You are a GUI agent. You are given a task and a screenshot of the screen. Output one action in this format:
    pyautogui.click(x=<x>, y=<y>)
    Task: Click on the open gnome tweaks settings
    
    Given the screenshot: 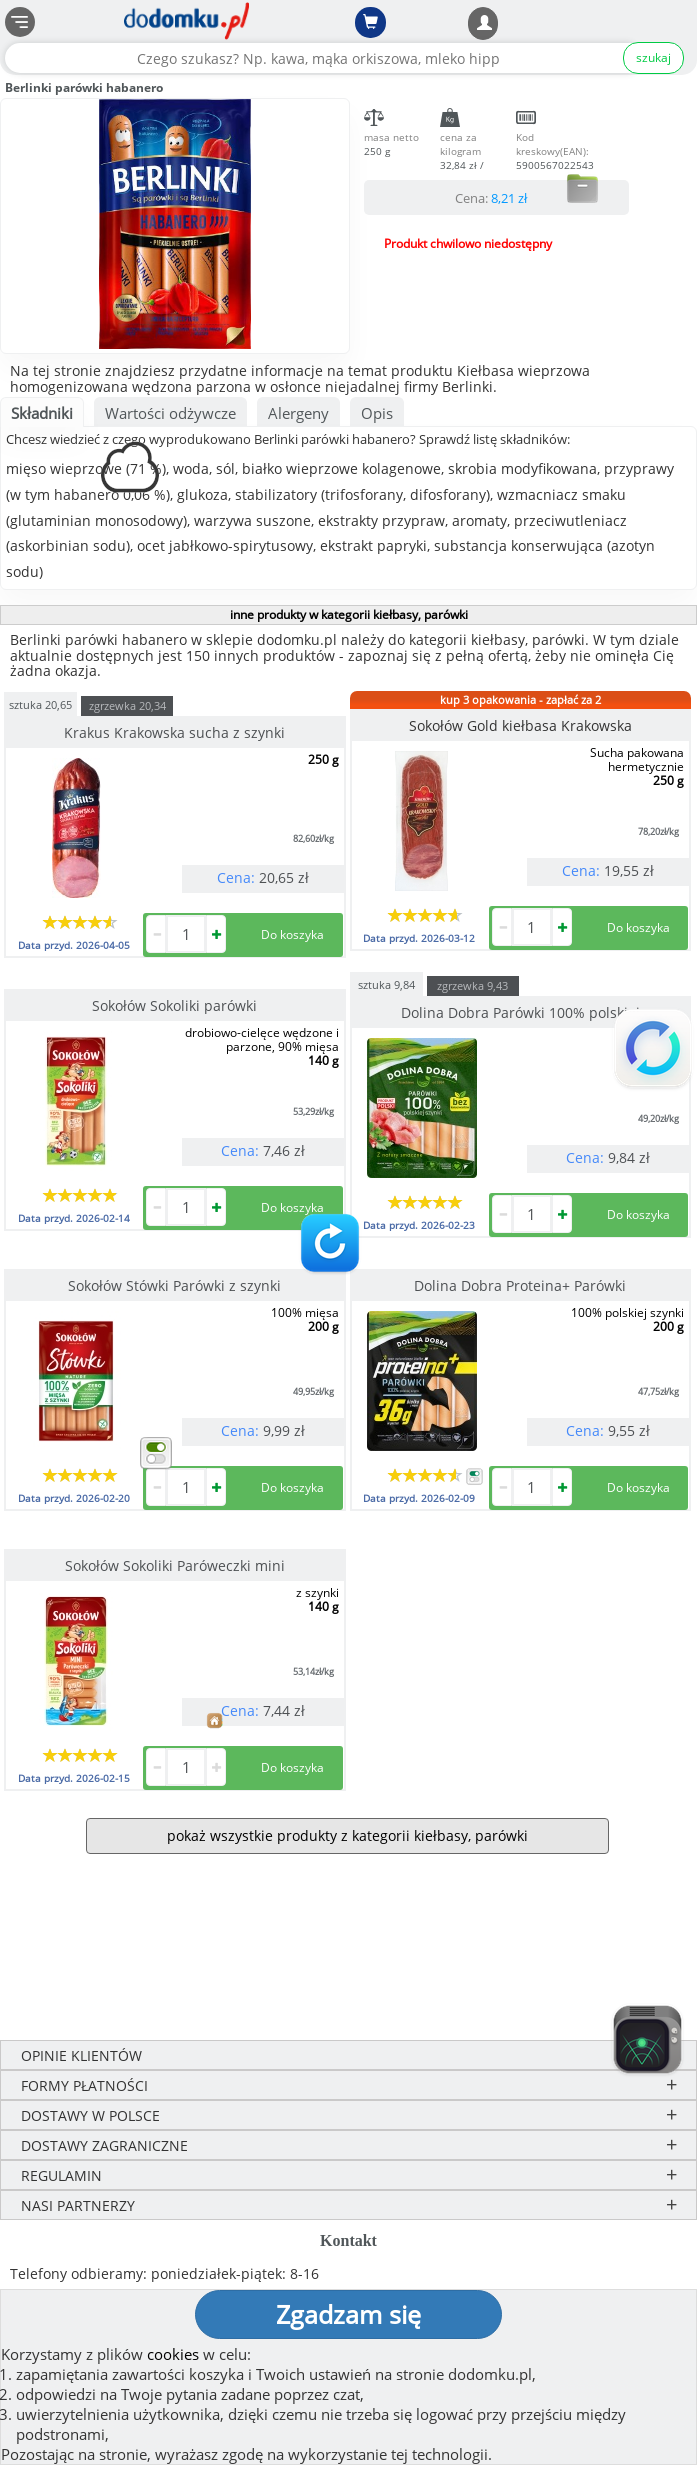 What is the action you would take?
    pyautogui.click(x=156, y=1453)
    